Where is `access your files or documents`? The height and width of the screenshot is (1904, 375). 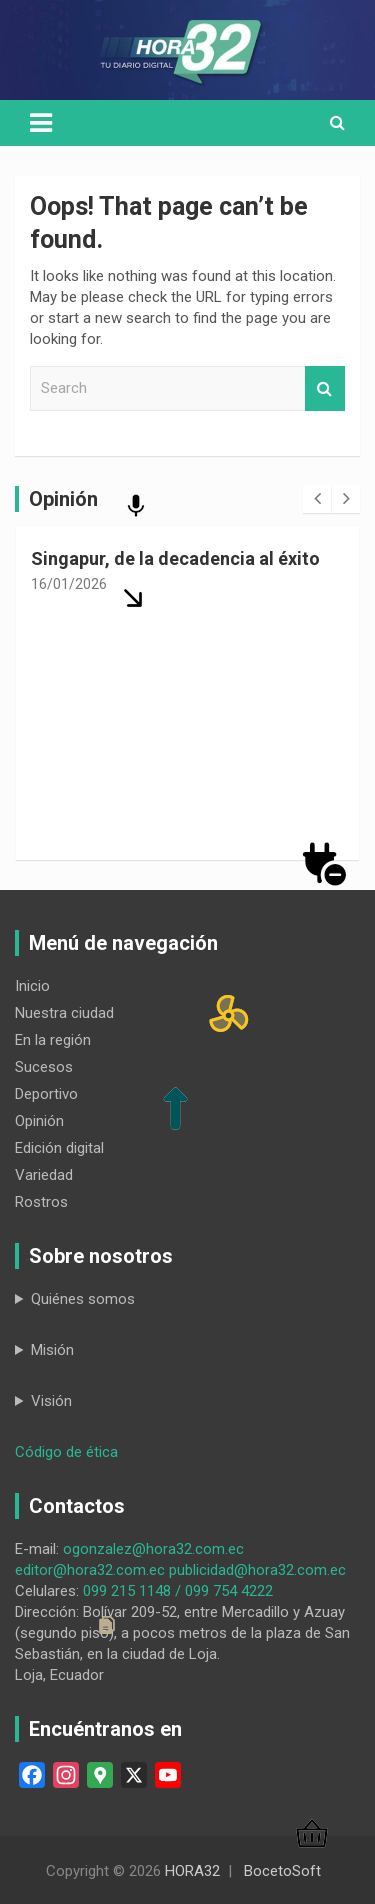 access your files or documents is located at coordinates (107, 1625).